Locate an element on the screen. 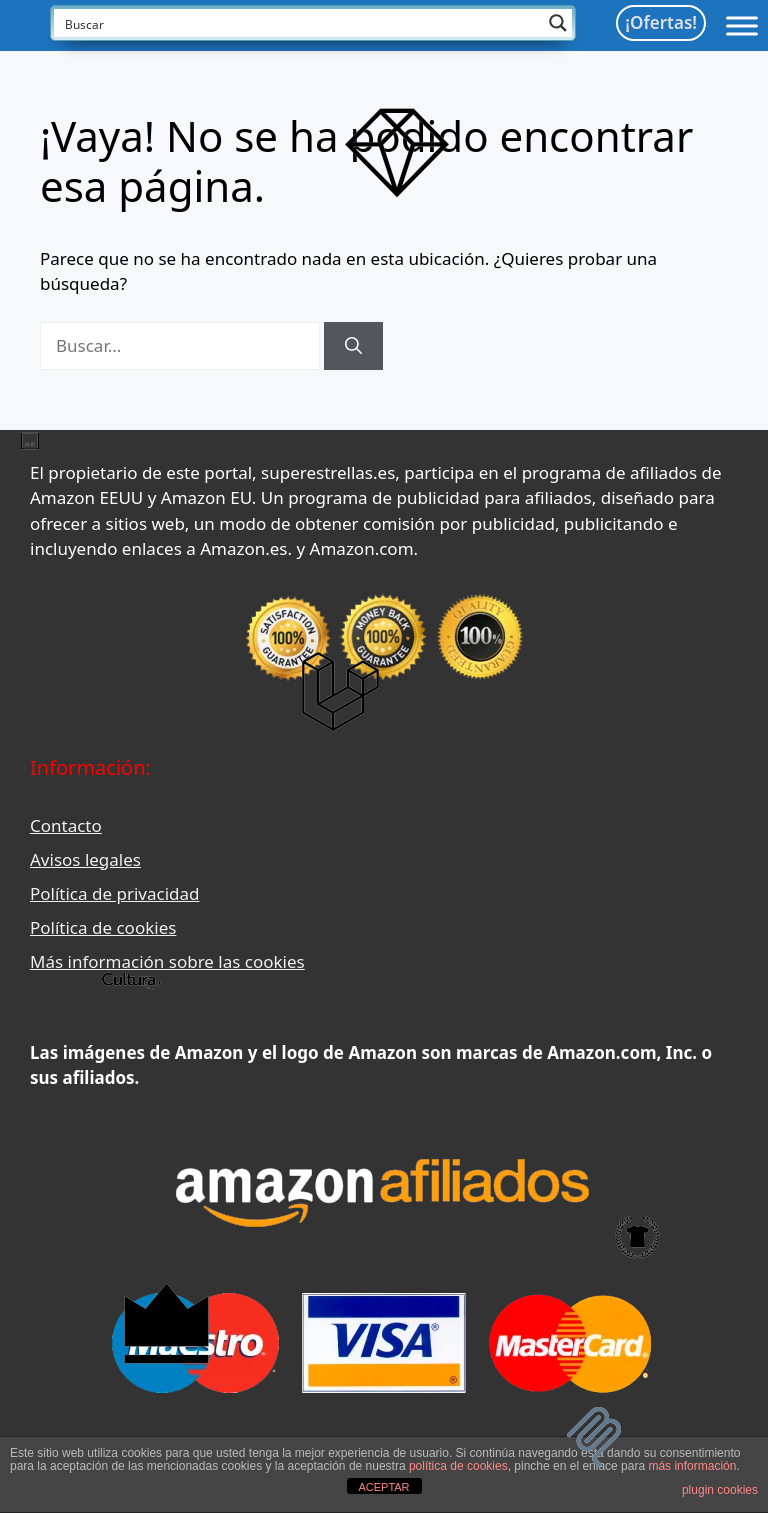 The image size is (768, 1513). Laravel framework branding or integration is located at coordinates (340, 691).